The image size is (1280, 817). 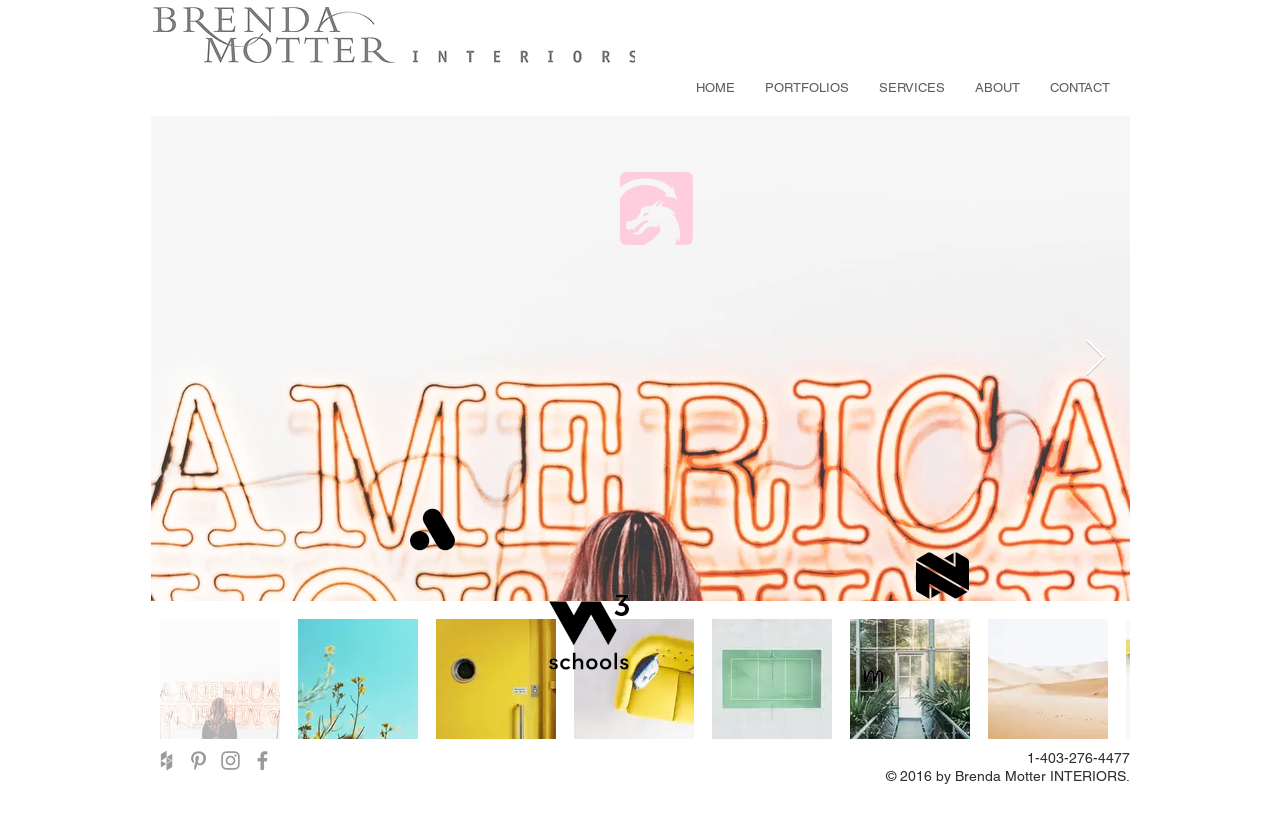 What do you see at coordinates (942, 575) in the screenshot?
I see `nordic semiconductor company logo` at bounding box center [942, 575].